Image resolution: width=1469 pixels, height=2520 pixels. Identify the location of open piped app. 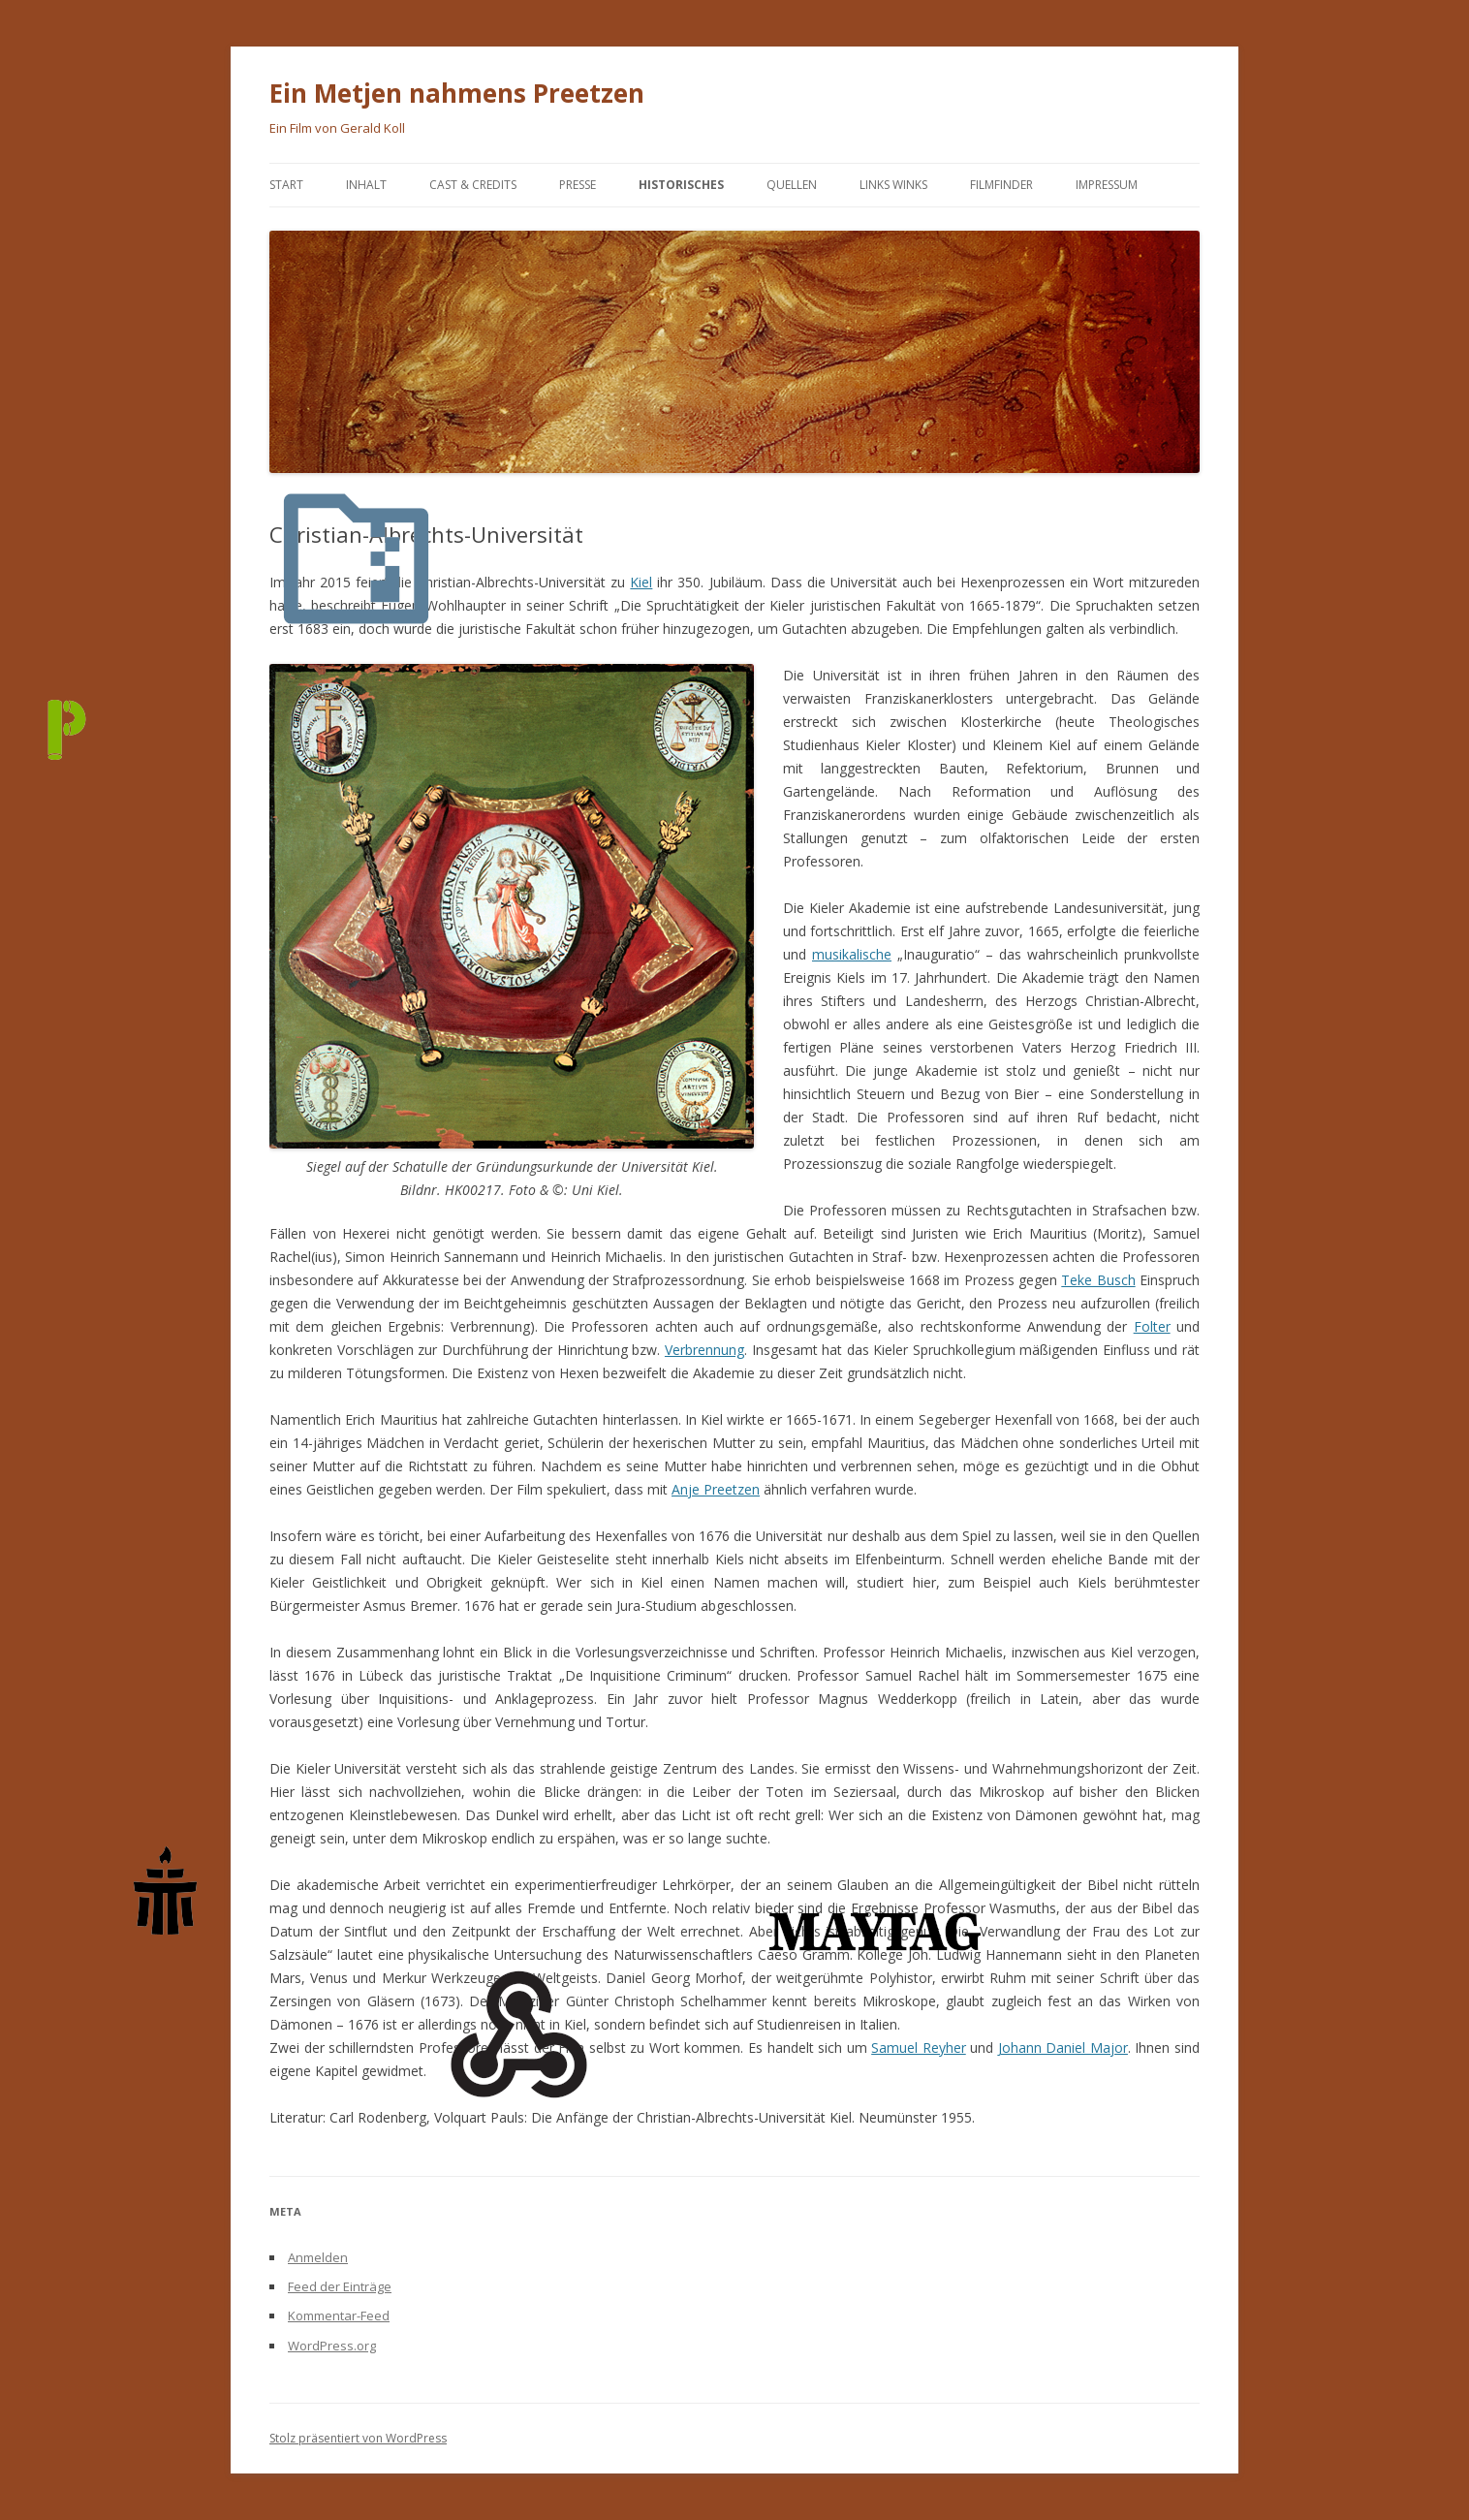
(67, 730).